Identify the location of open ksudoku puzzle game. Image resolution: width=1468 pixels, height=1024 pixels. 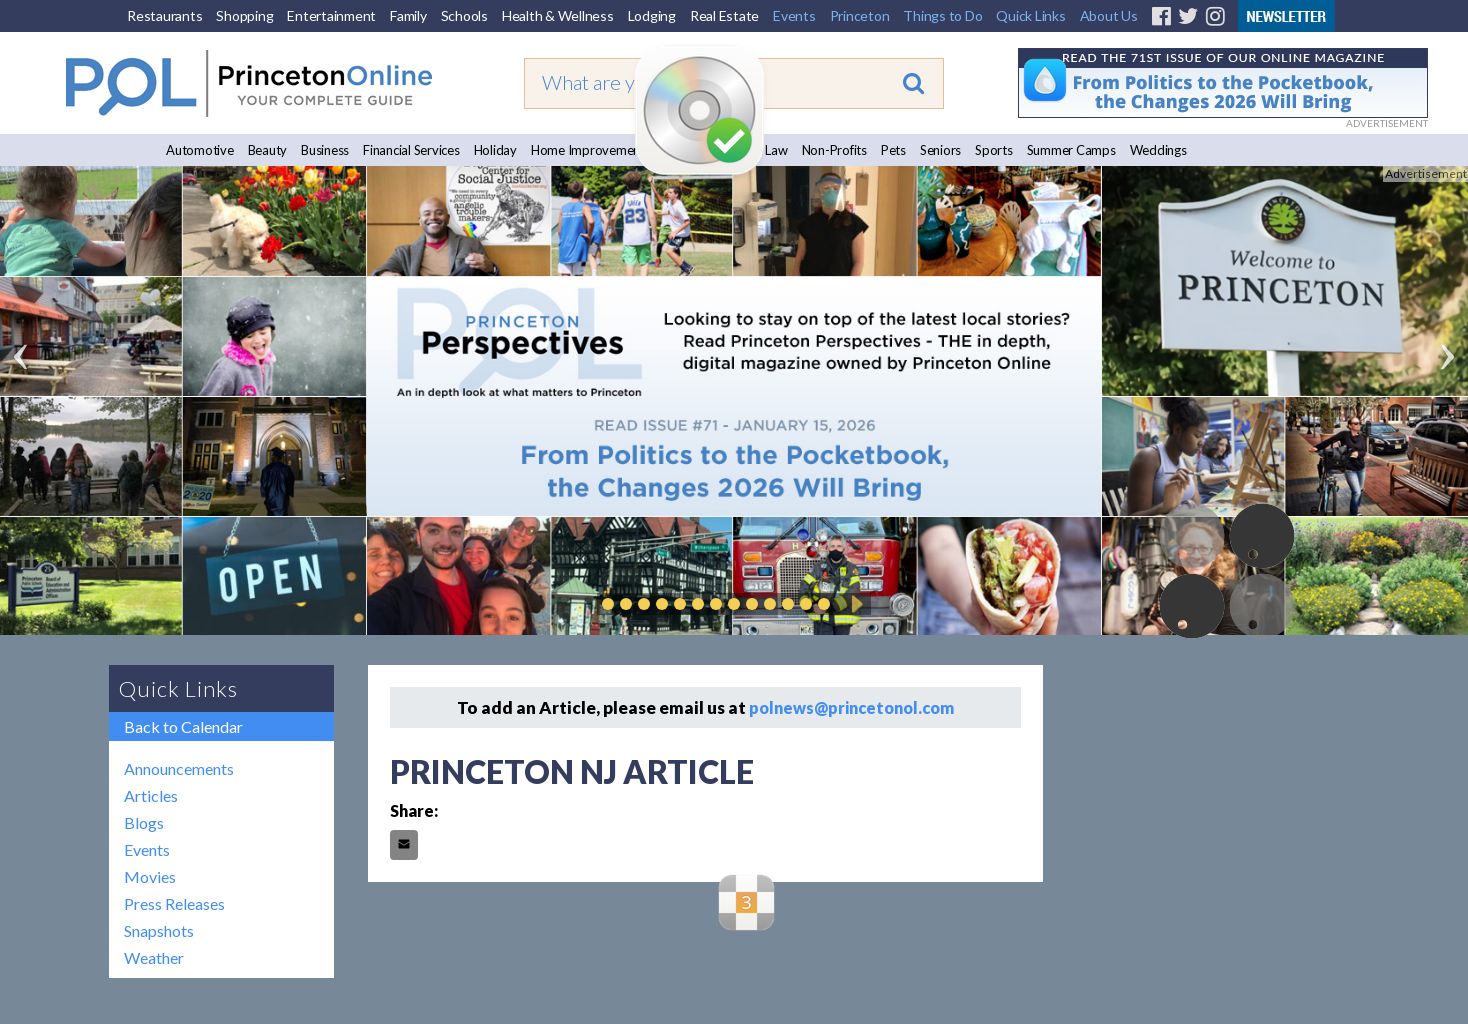
(746, 902).